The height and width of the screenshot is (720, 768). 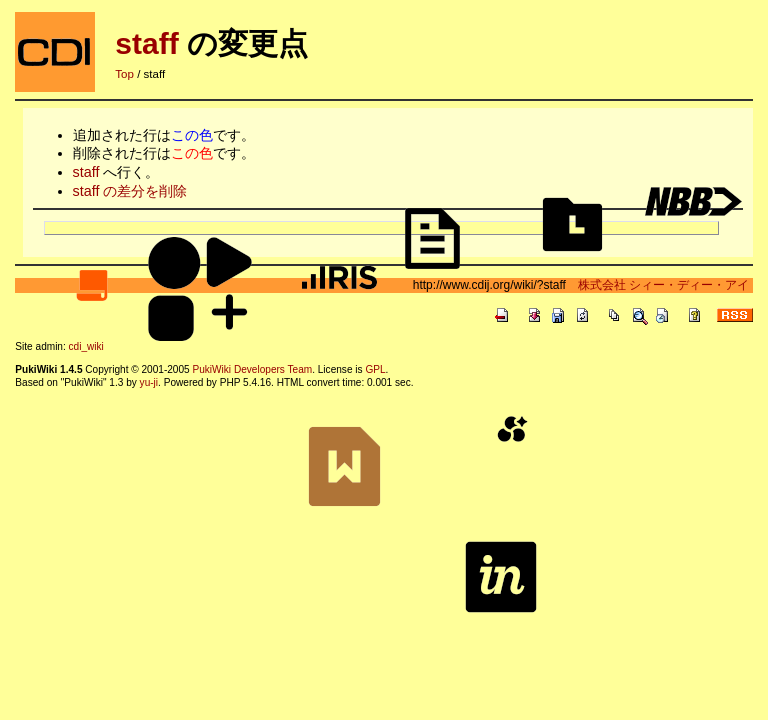 What do you see at coordinates (572, 224) in the screenshot?
I see `view folder history or recent files` at bounding box center [572, 224].